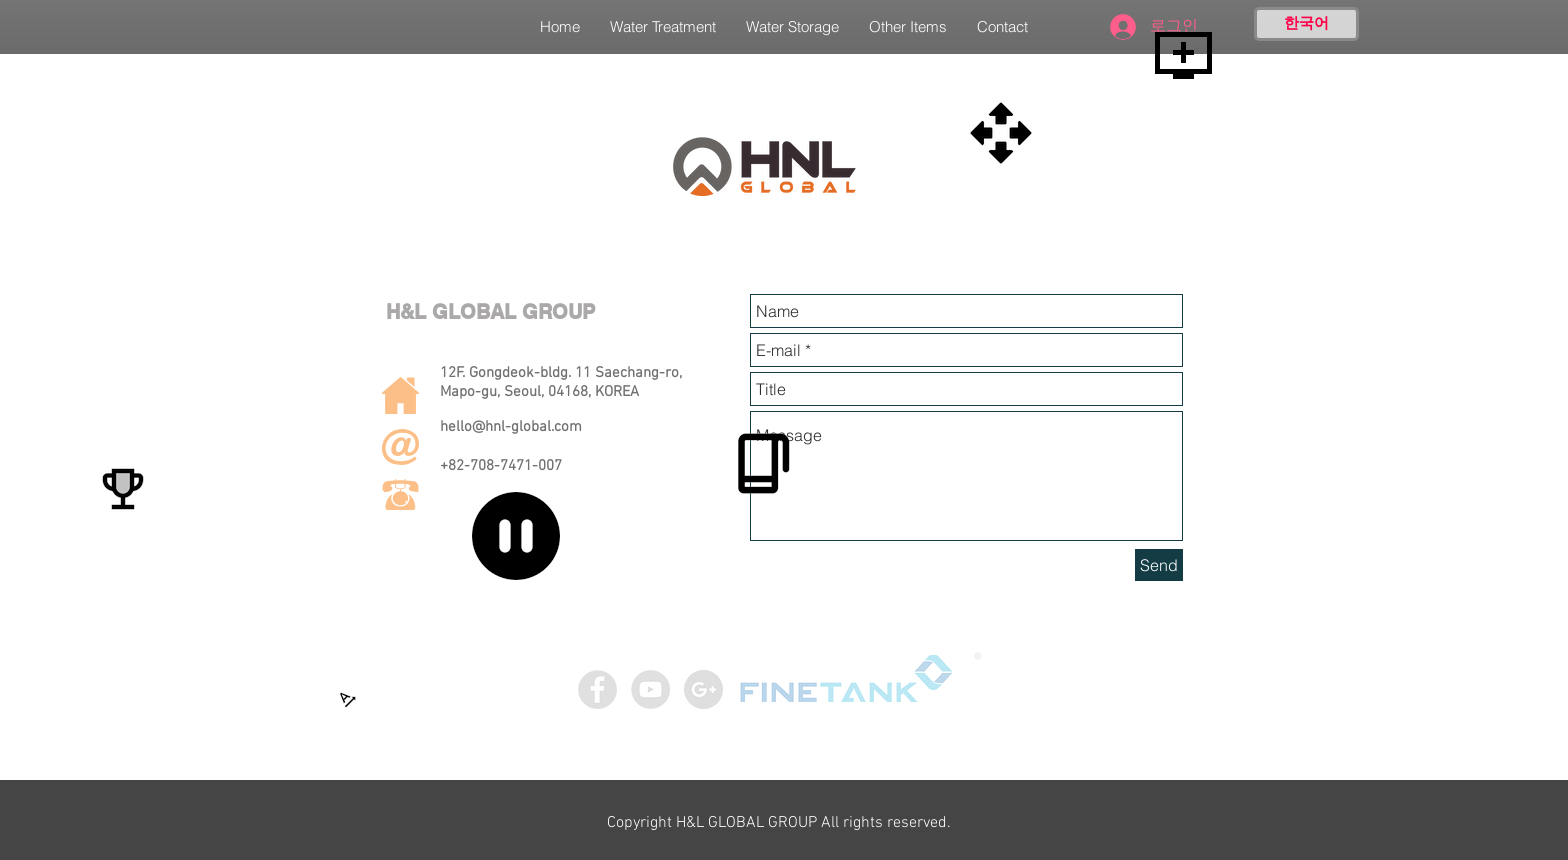 The height and width of the screenshot is (860, 1568). What do you see at coordinates (347, 699) in the screenshot?
I see `rotate text at an upward angle` at bounding box center [347, 699].